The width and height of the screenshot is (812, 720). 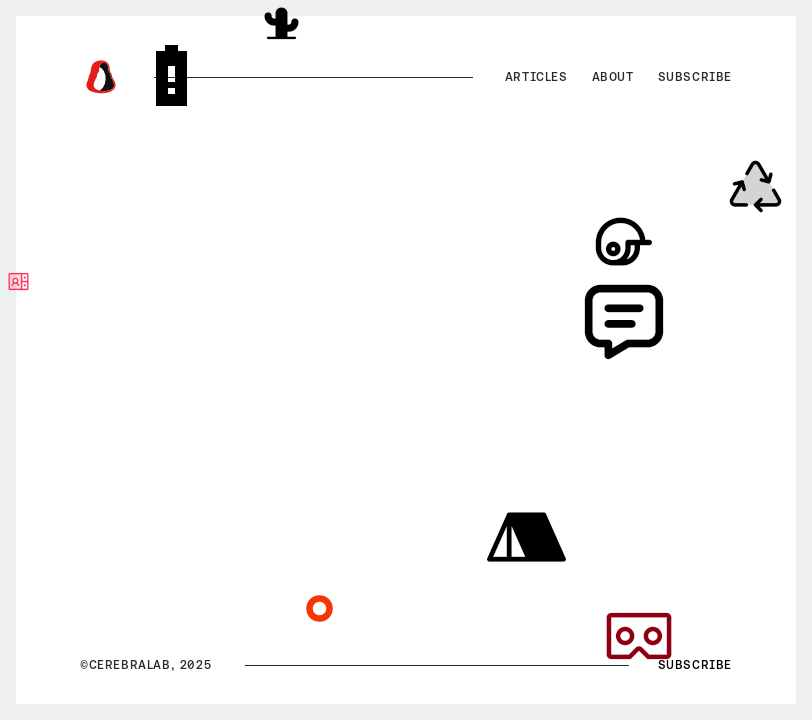 I want to click on indicates an unread item or notification, so click(x=319, y=608).